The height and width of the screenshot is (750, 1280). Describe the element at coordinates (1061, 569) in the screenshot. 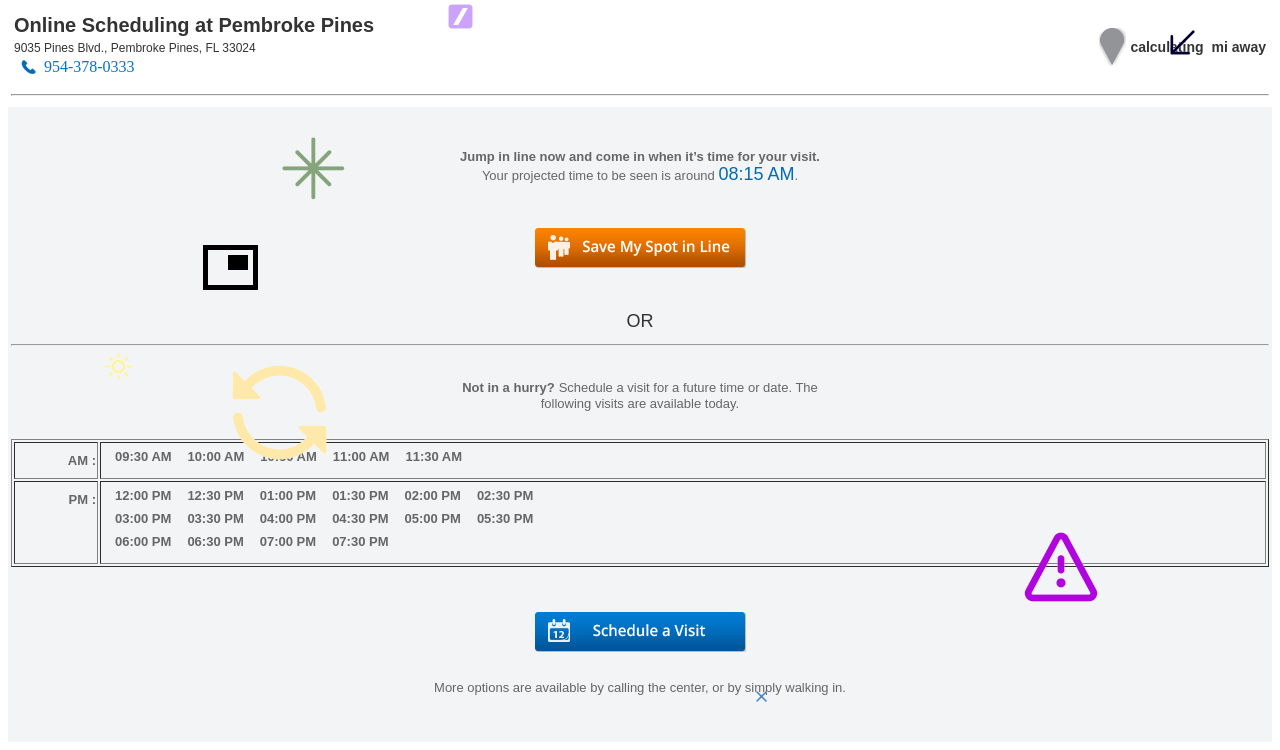

I see `indicates a warning or caution state` at that location.